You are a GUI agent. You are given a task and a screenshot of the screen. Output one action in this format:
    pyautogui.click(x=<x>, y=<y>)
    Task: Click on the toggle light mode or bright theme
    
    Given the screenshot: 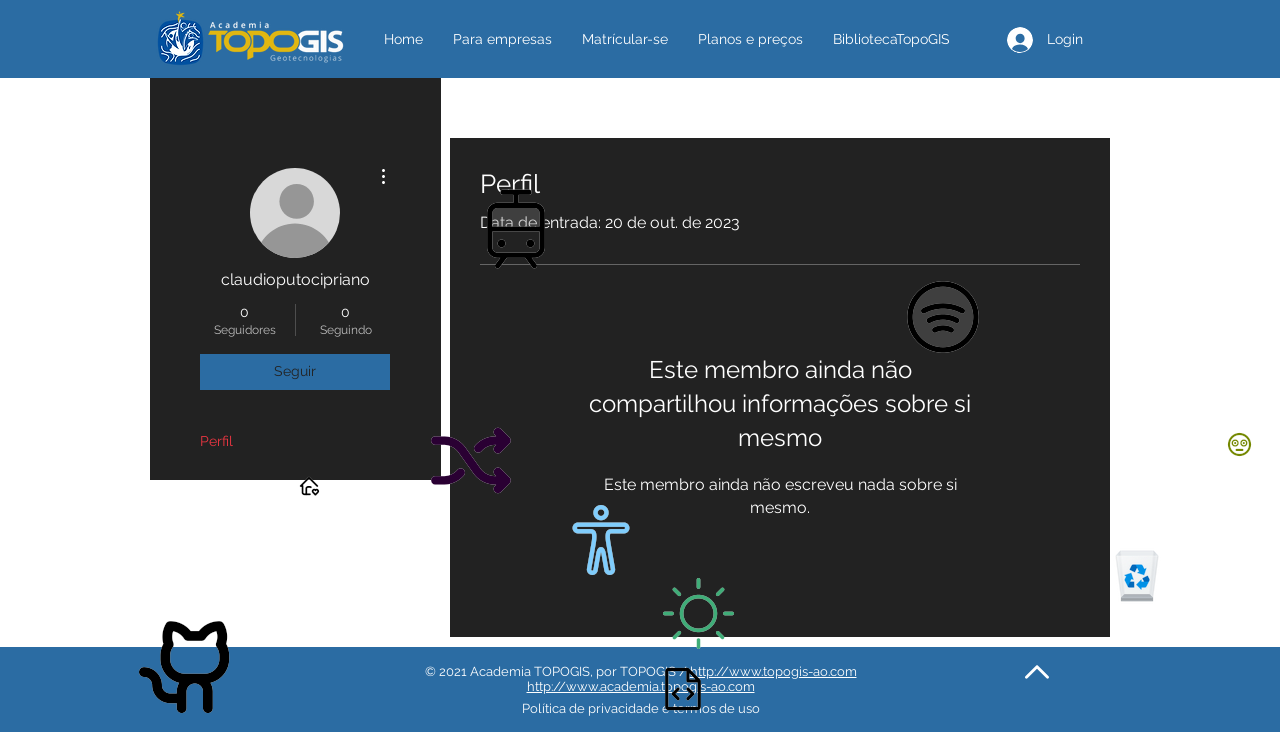 What is the action you would take?
    pyautogui.click(x=698, y=613)
    